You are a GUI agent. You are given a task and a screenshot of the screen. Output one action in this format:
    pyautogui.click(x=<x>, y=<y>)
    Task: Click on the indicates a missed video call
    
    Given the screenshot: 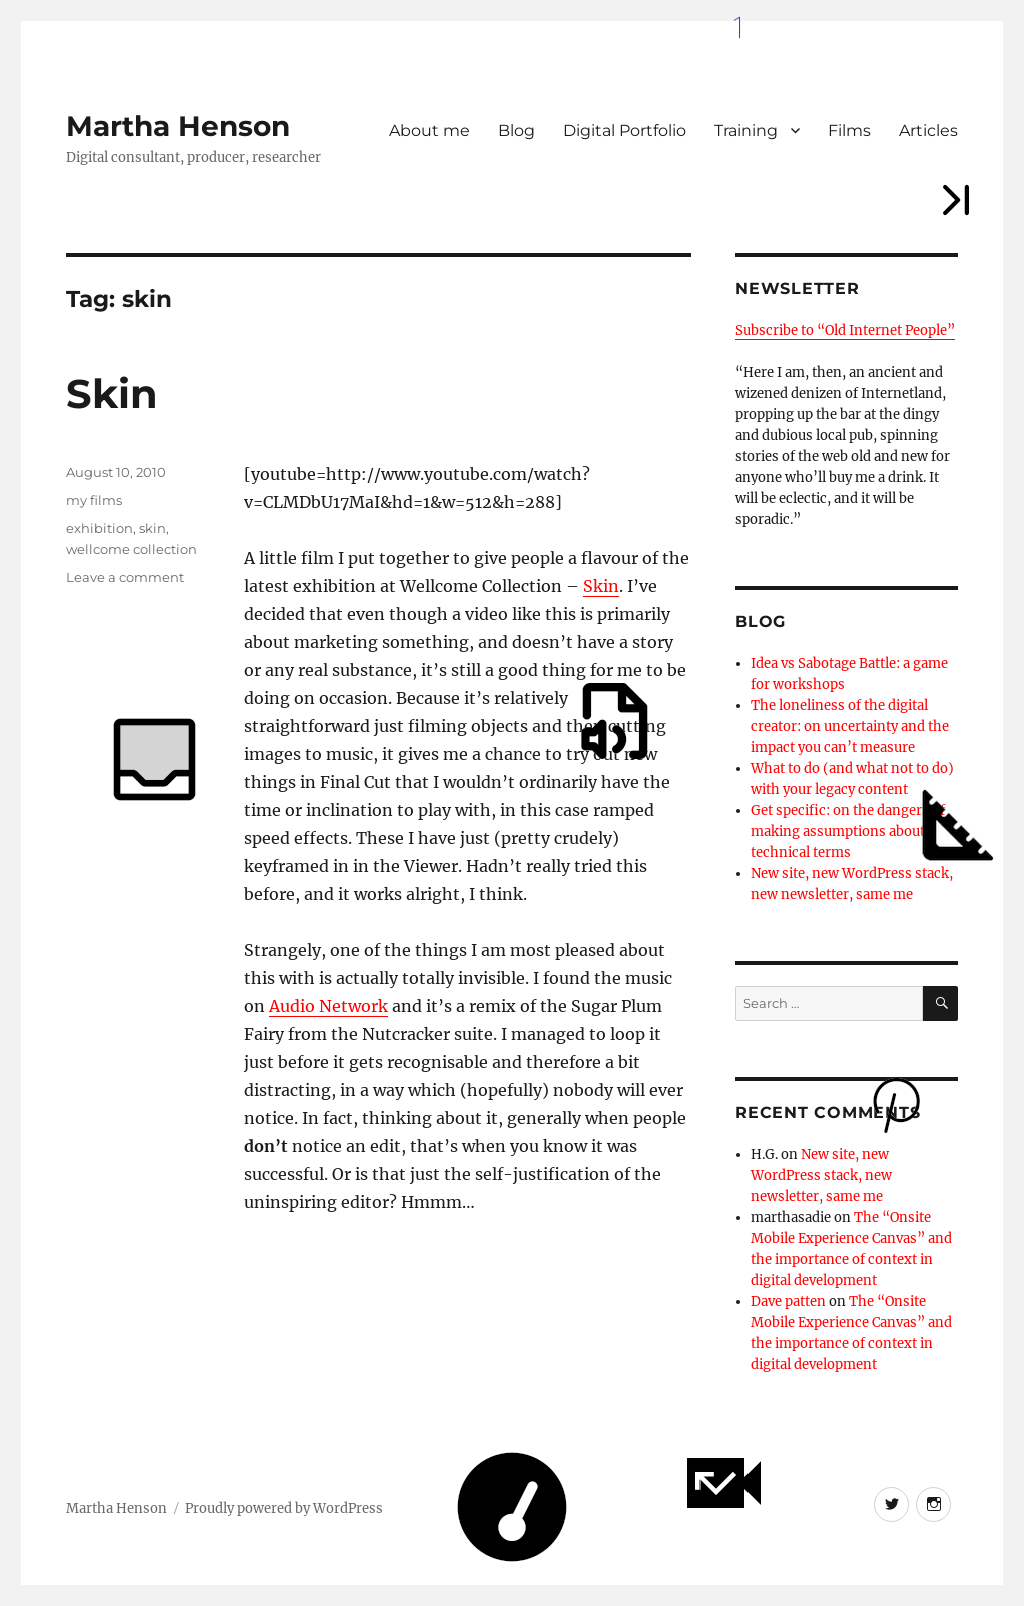 What is the action you would take?
    pyautogui.click(x=724, y=1483)
    